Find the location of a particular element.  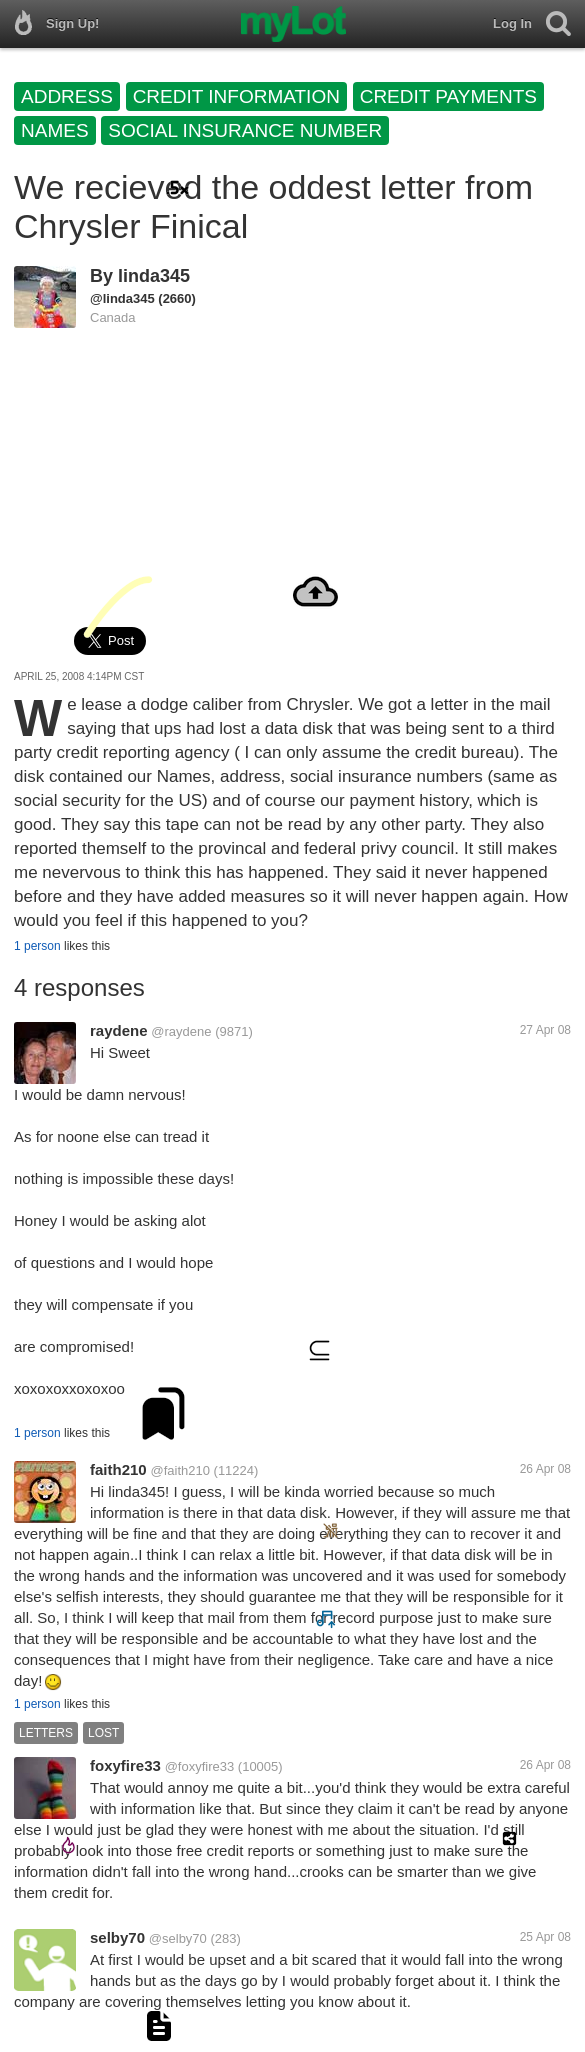

rollercoaster ride unavailable or closed is located at coordinates (330, 1530).